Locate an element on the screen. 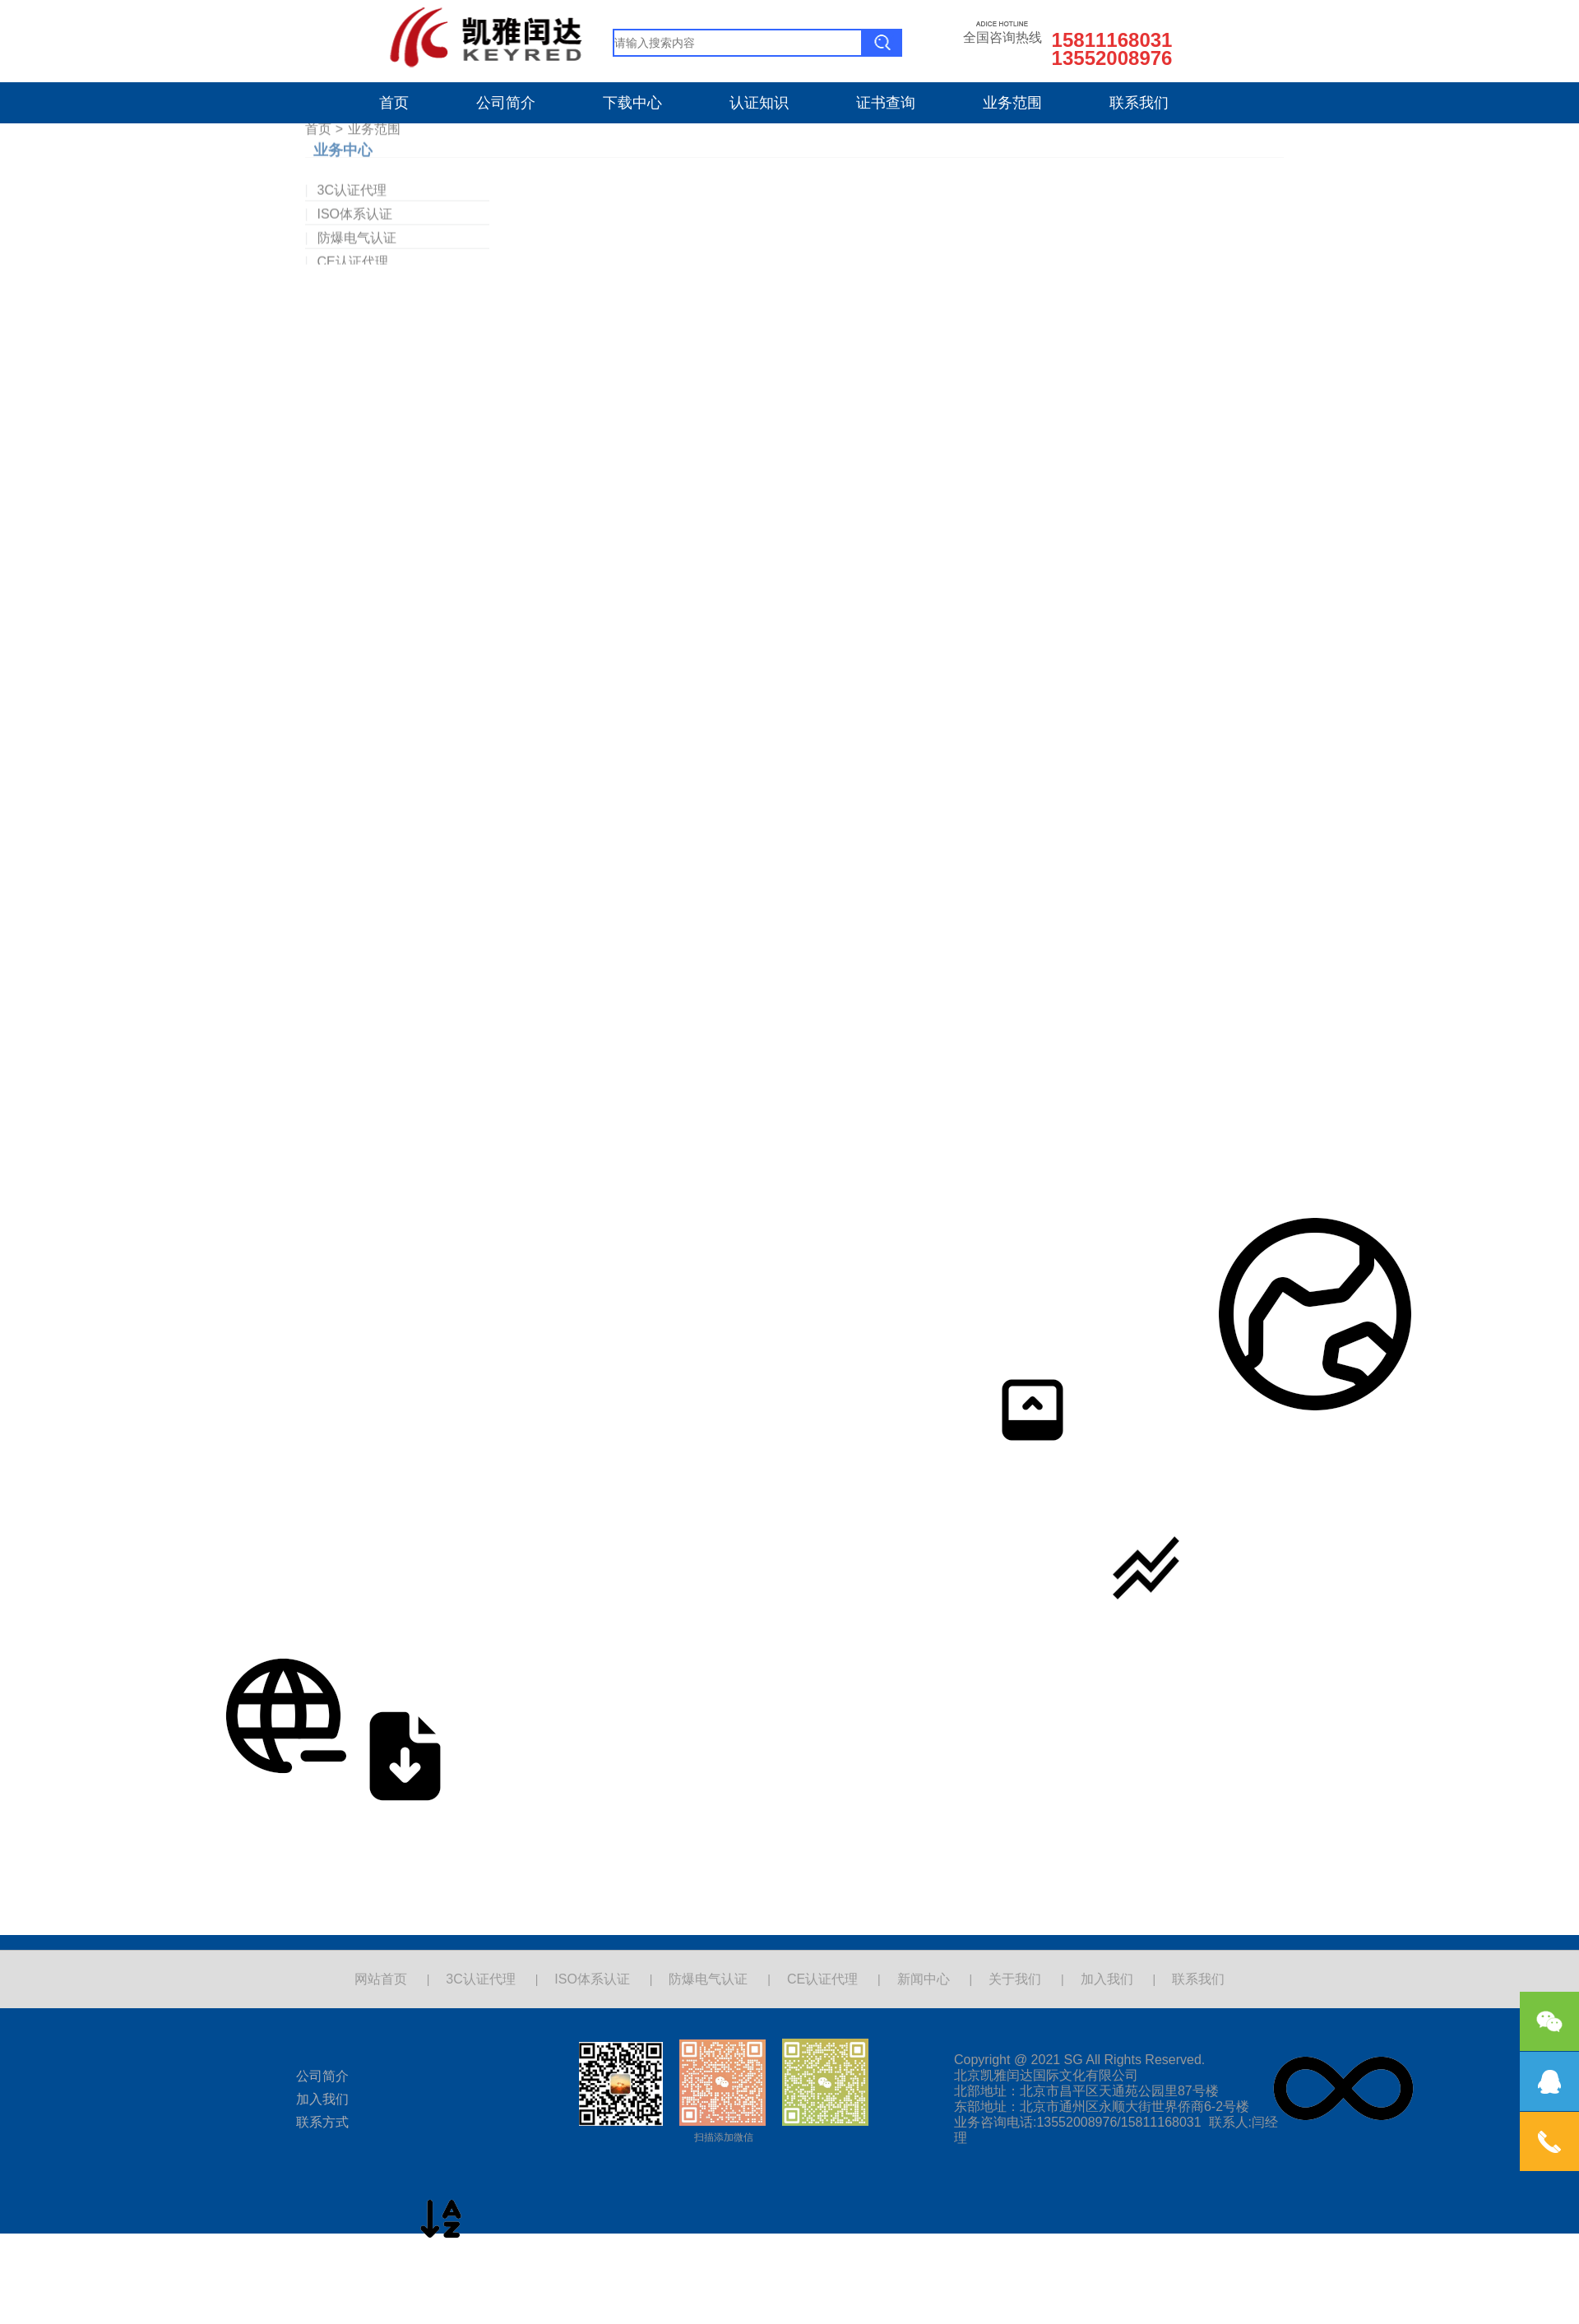 Image resolution: width=1579 pixels, height=2324 pixels. remove a website from your list is located at coordinates (283, 1715).